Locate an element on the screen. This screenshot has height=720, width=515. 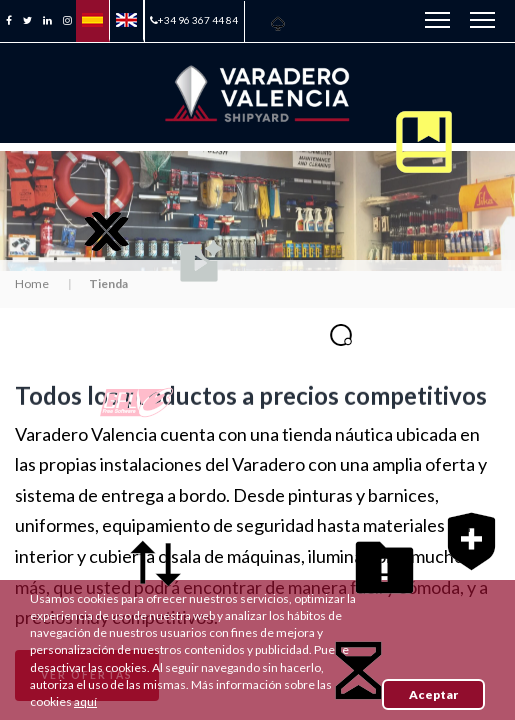
spade suit symbol for card games is located at coordinates (278, 24).